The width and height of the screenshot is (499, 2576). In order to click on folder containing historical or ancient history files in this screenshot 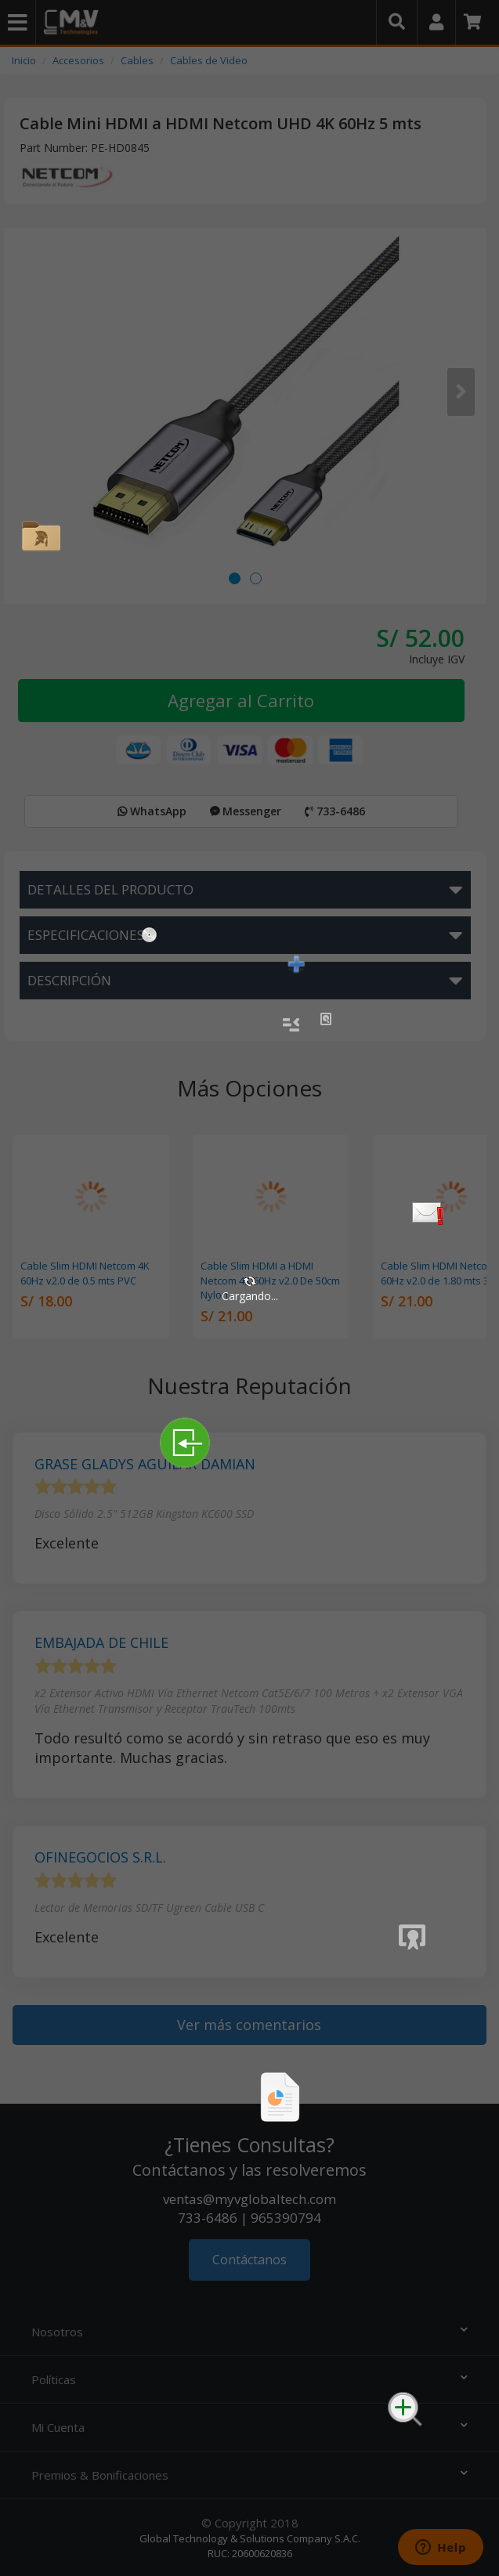, I will do `click(41, 537)`.